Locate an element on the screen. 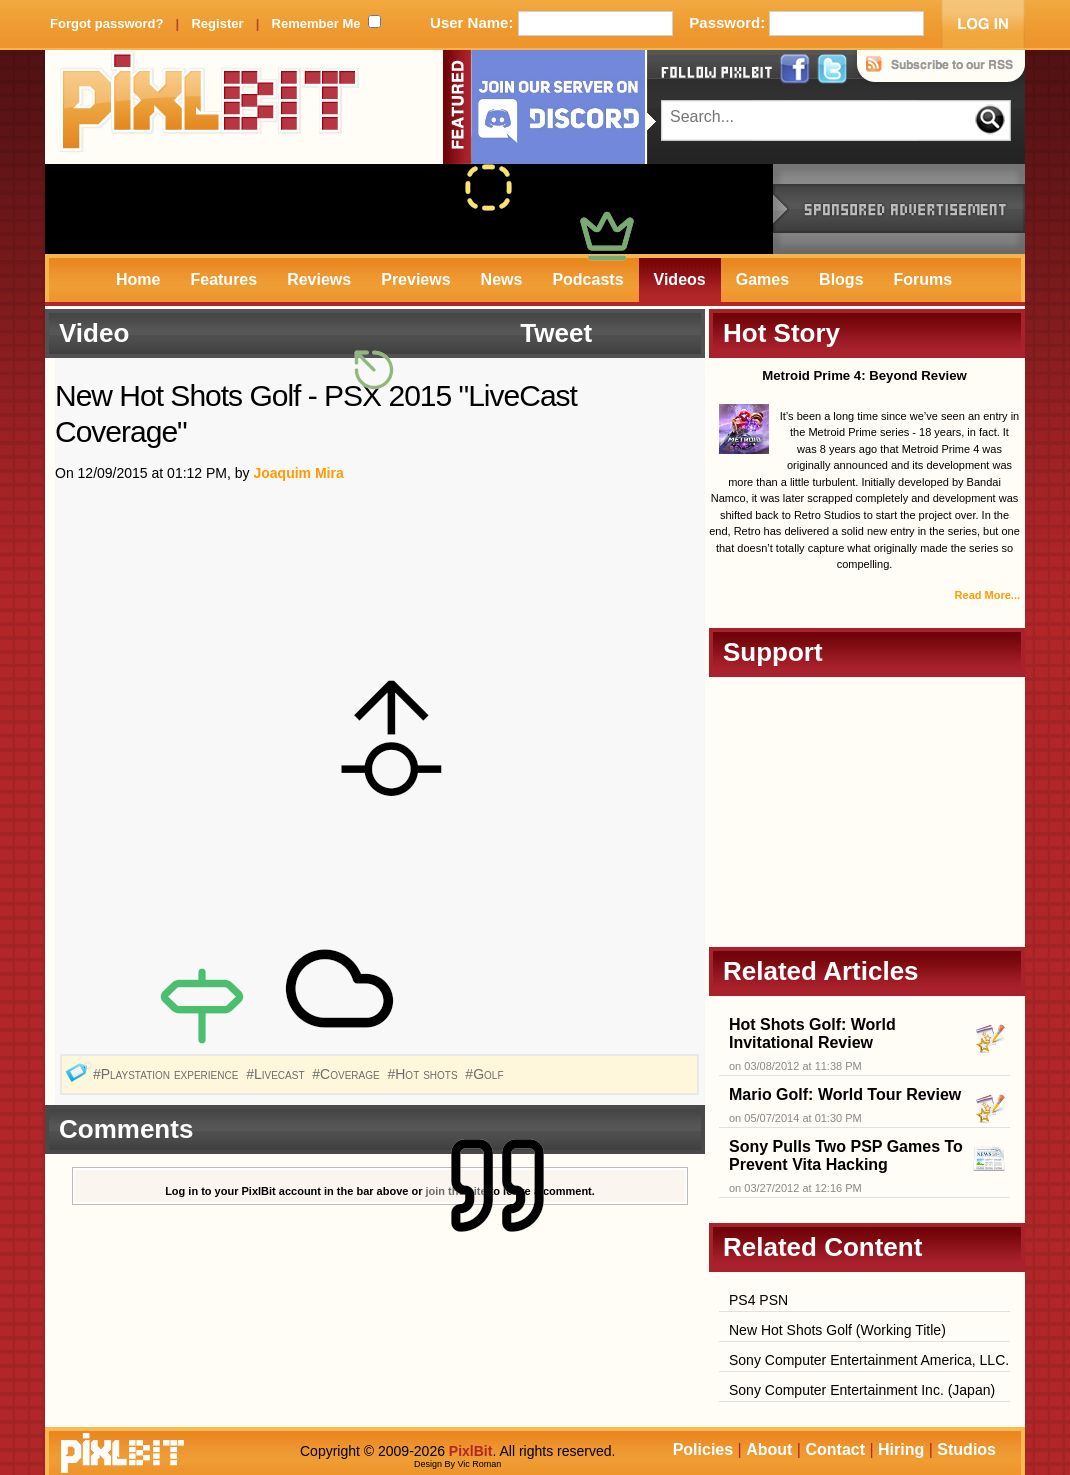 Image resolution: width=1070 pixels, height=1475 pixels. navigate back or return to previous screen is located at coordinates (374, 370).